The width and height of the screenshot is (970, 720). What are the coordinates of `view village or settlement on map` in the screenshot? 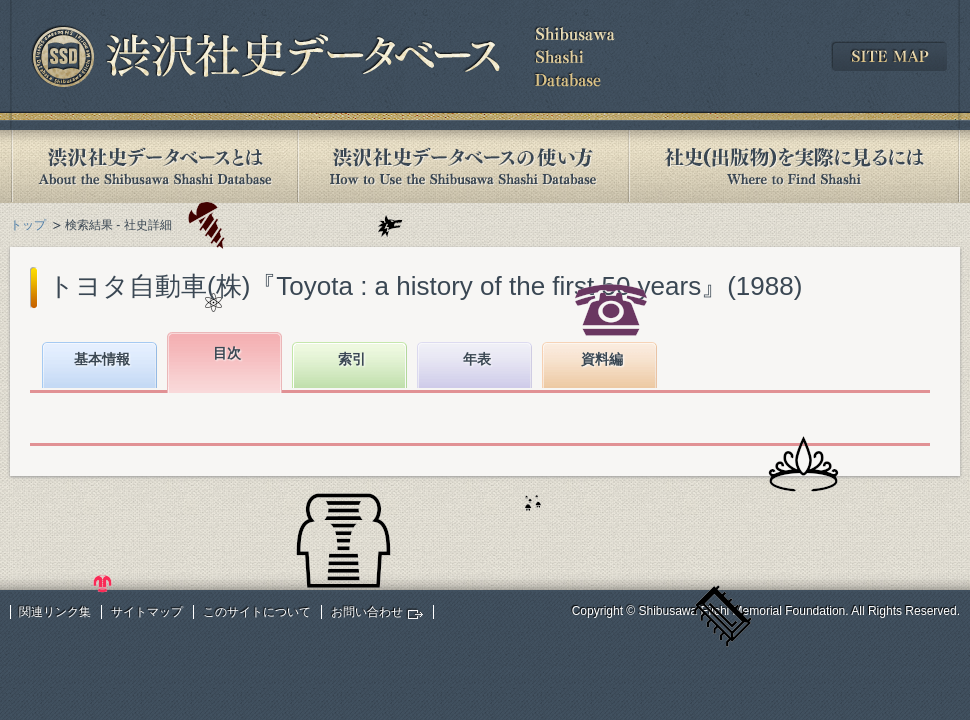 It's located at (533, 503).